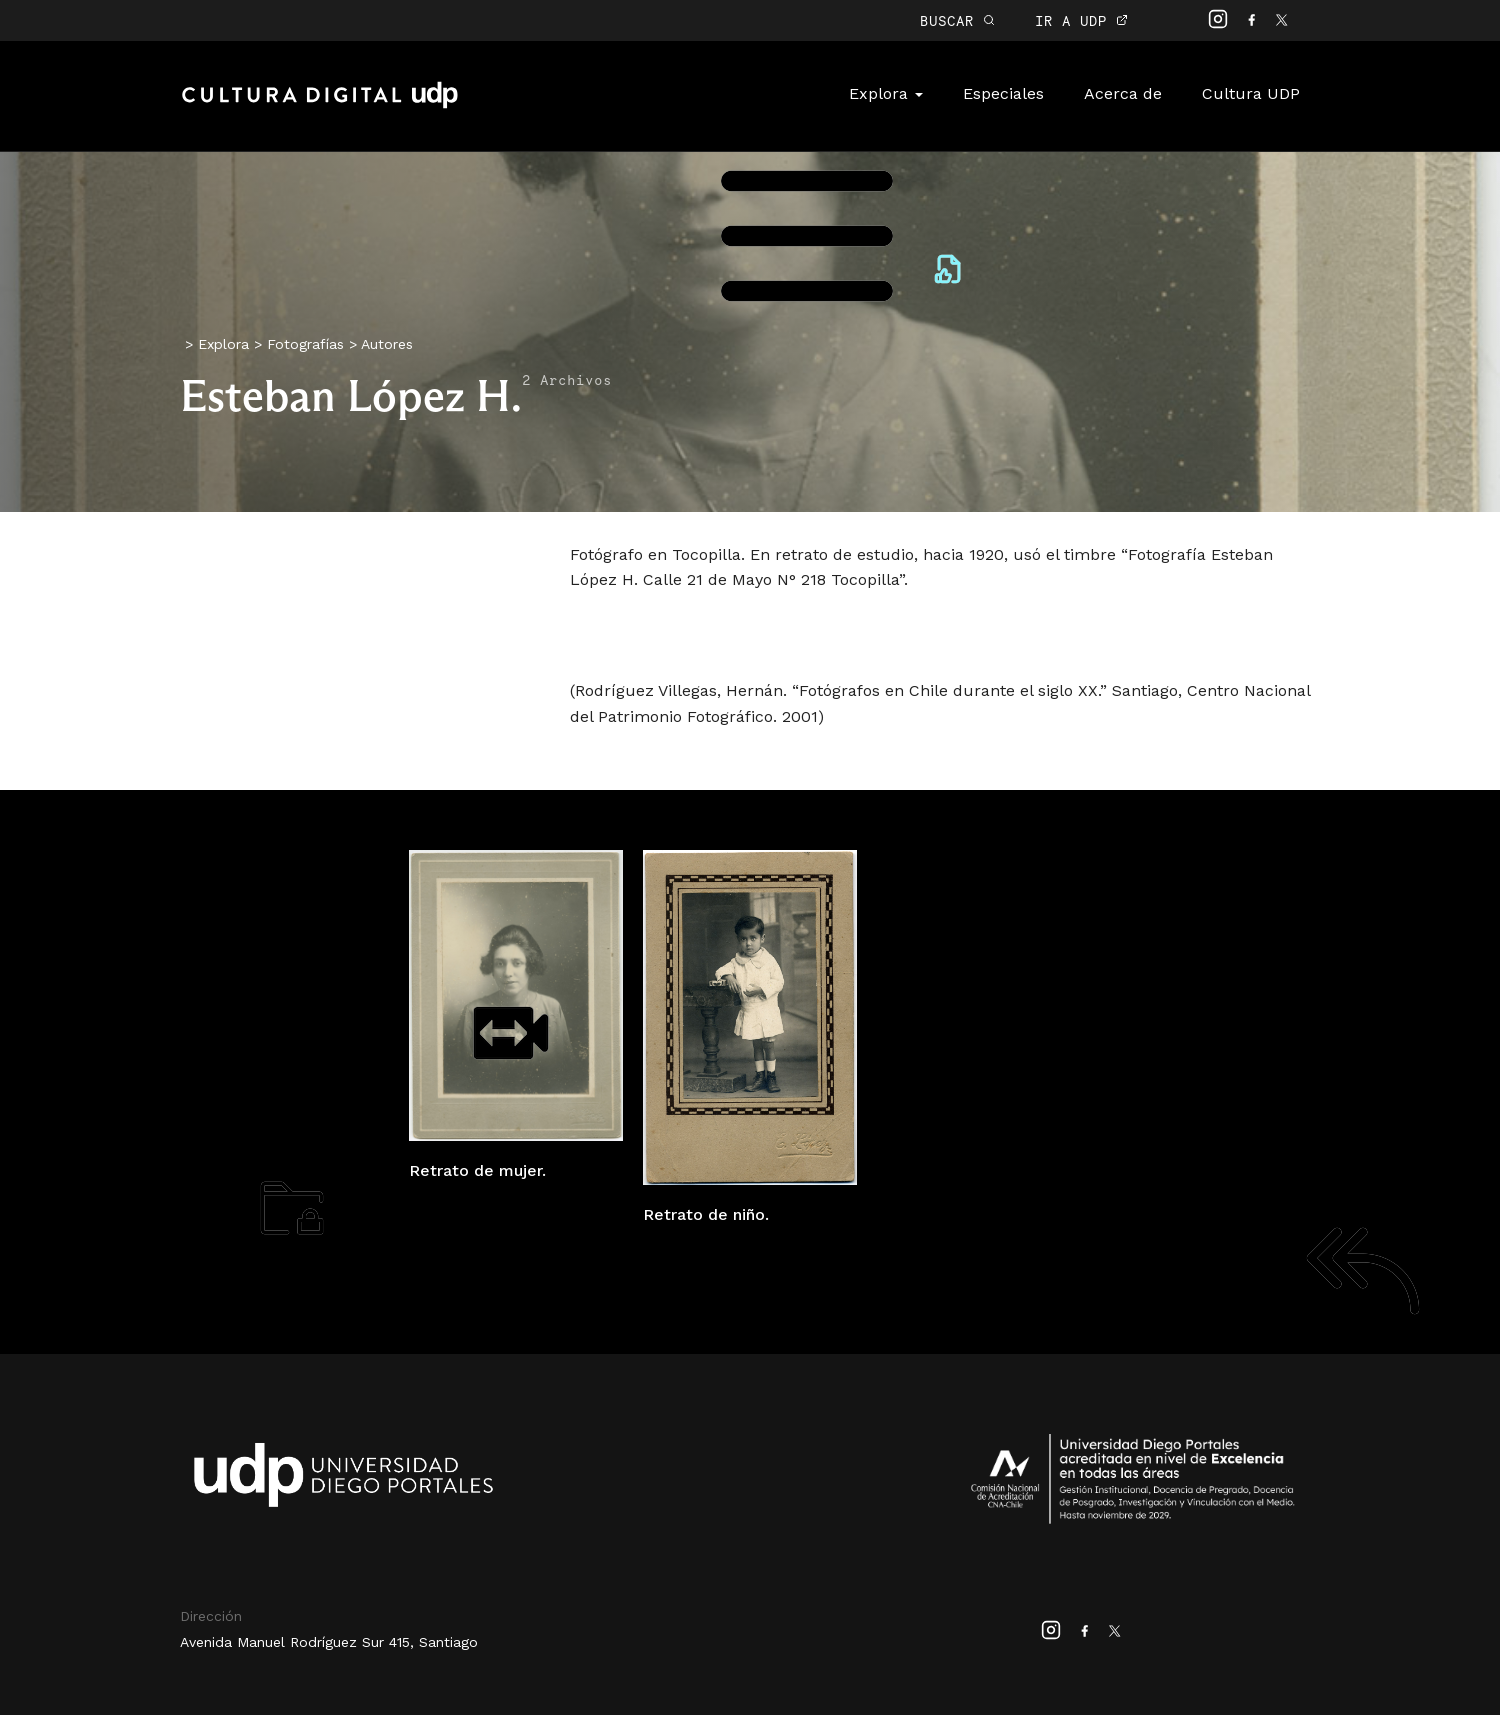  What do you see at coordinates (292, 1208) in the screenshot?
I see `access a password-protected folder` at bounding box center [292, 1208].